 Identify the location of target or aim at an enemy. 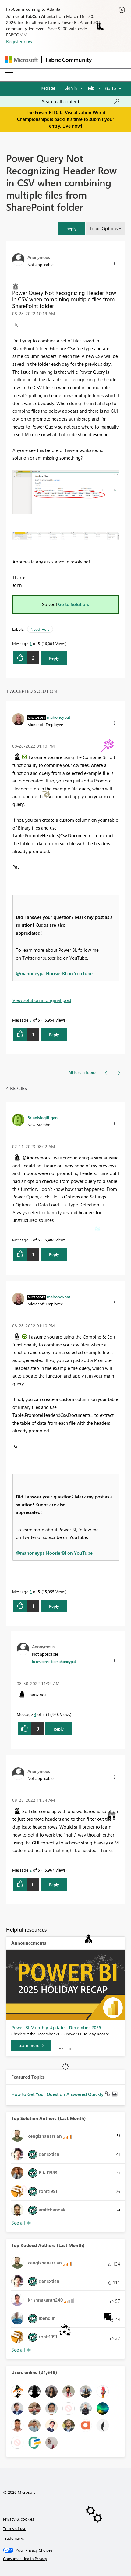
(88, 1939).